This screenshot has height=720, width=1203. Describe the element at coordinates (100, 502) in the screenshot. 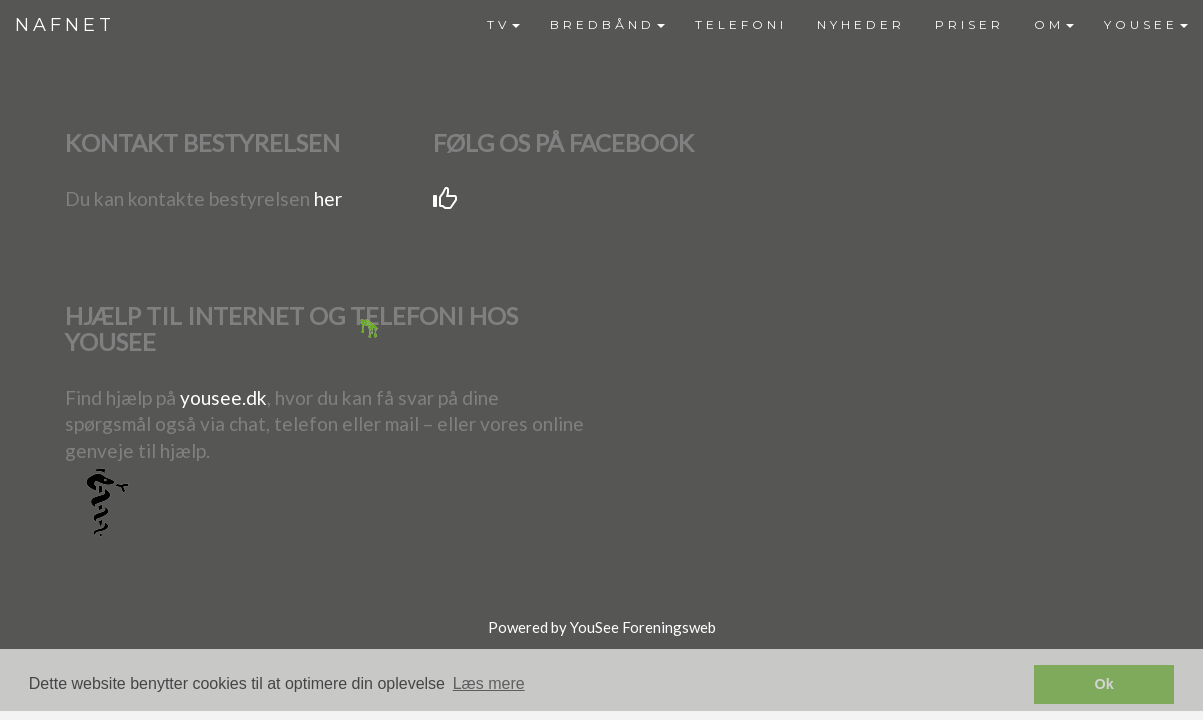

I see `access health or medical features` at that location.